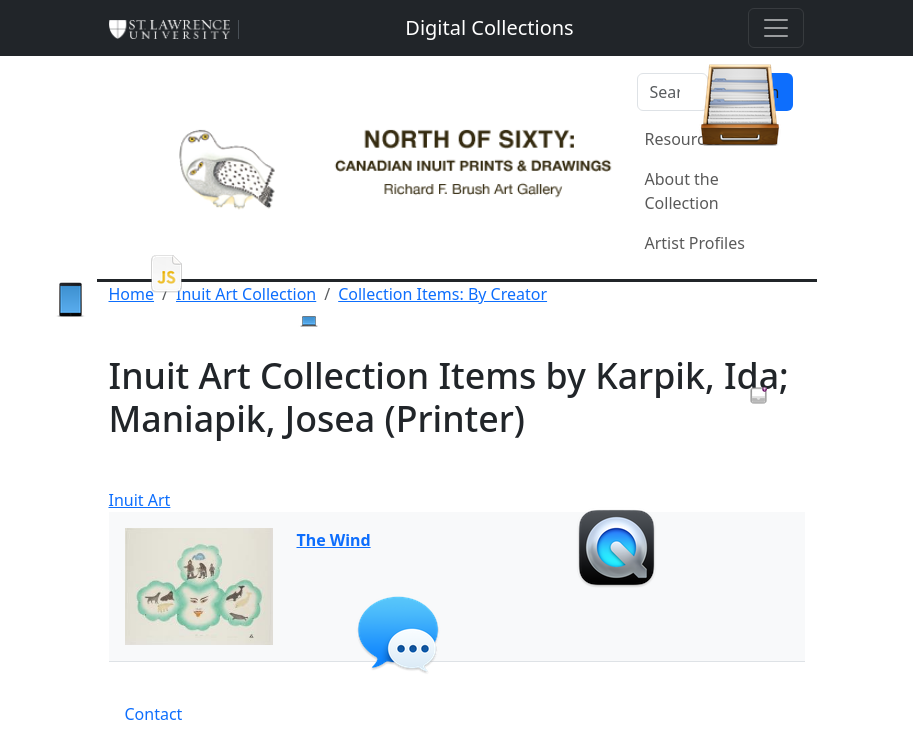 This screenshot has height=734, width=913. What do you see at coordinates (740, 106) in the screenshot?
I see `access all my files in finder` at bounding box center [740, 106].